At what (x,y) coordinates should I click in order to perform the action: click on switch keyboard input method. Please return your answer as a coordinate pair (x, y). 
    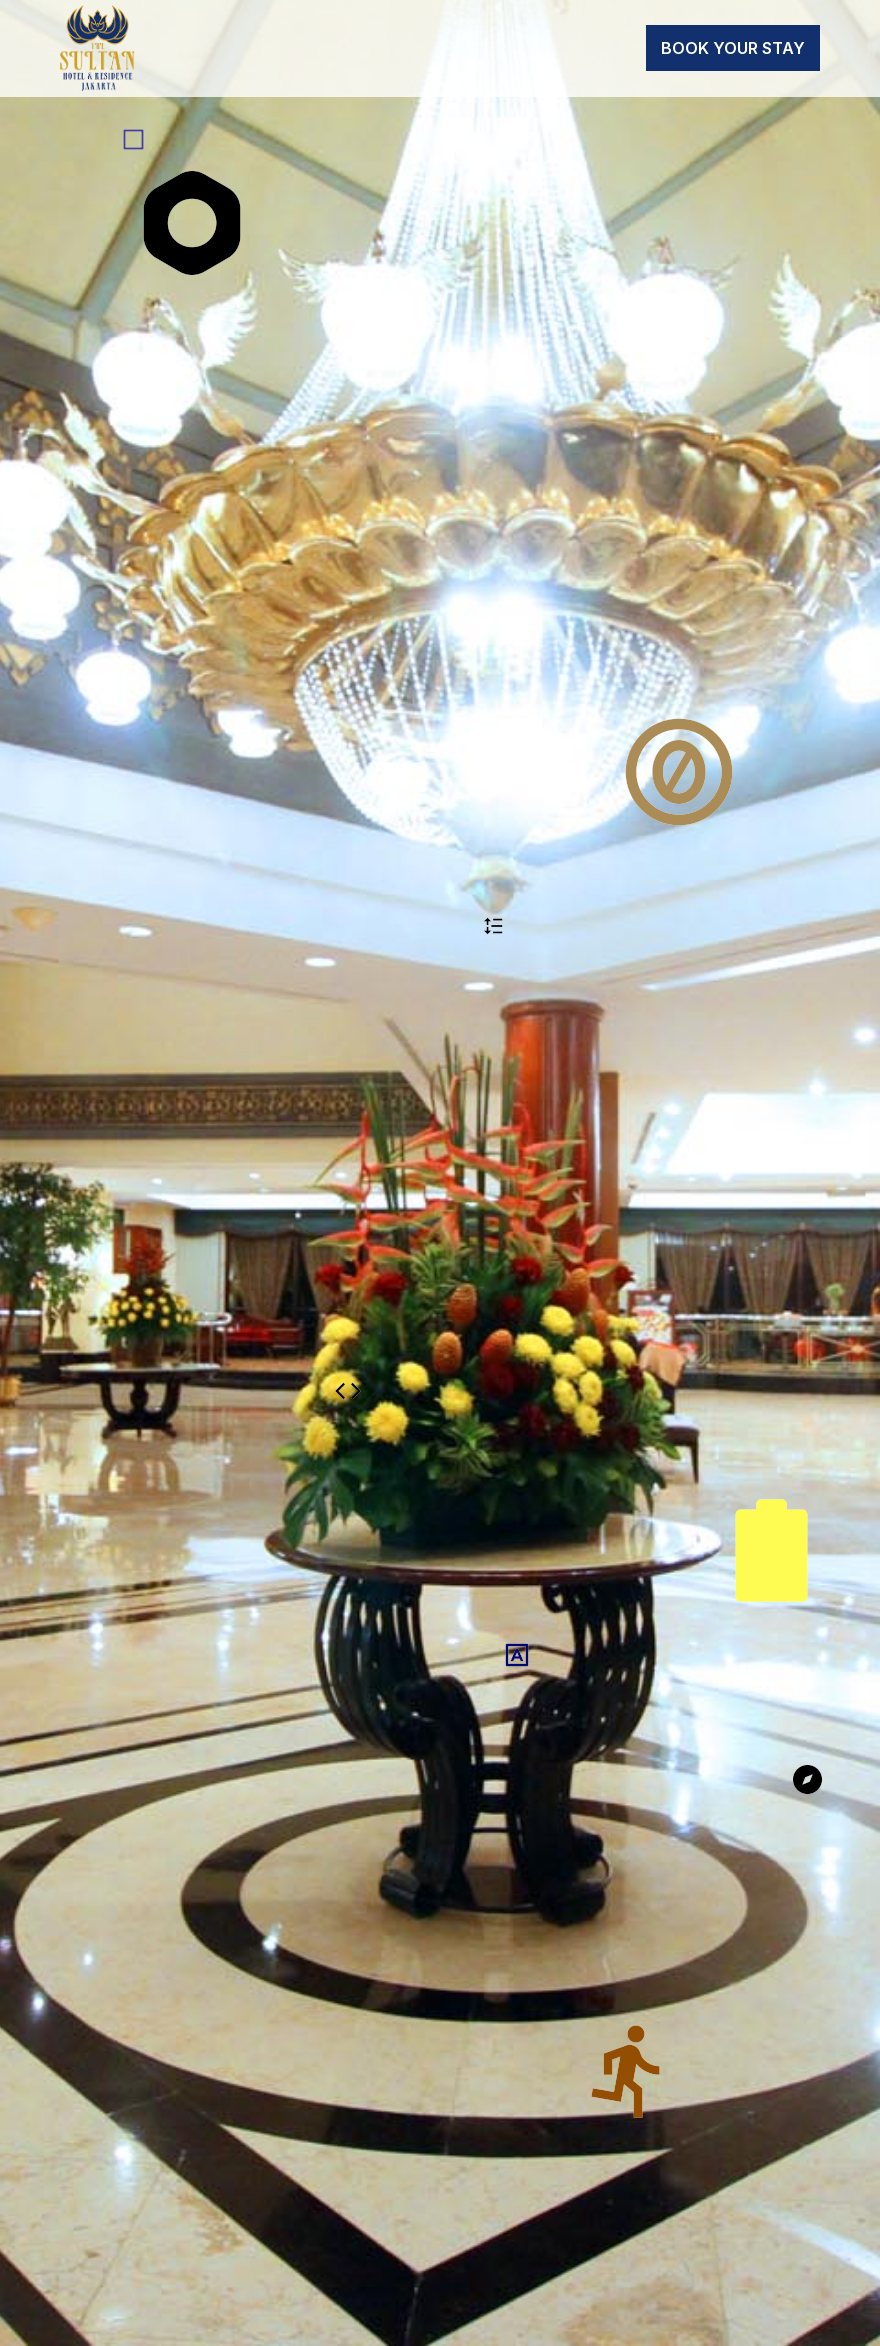
    Looking at the image, I should click on (517, 1655).